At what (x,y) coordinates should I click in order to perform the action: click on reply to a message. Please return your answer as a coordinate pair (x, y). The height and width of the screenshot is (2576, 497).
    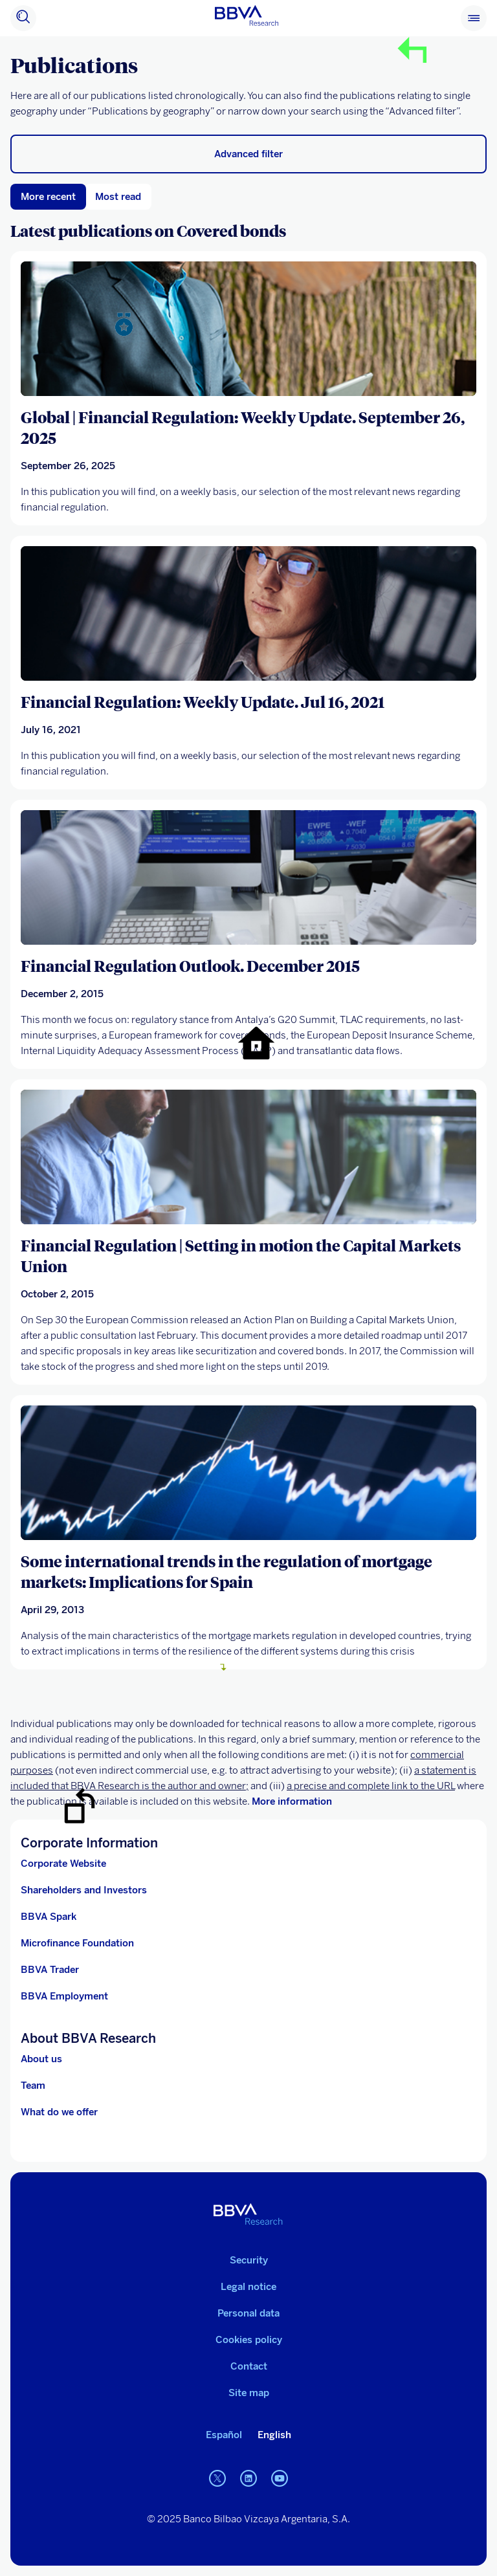
    Looking at the image, I should click on (414, 50).